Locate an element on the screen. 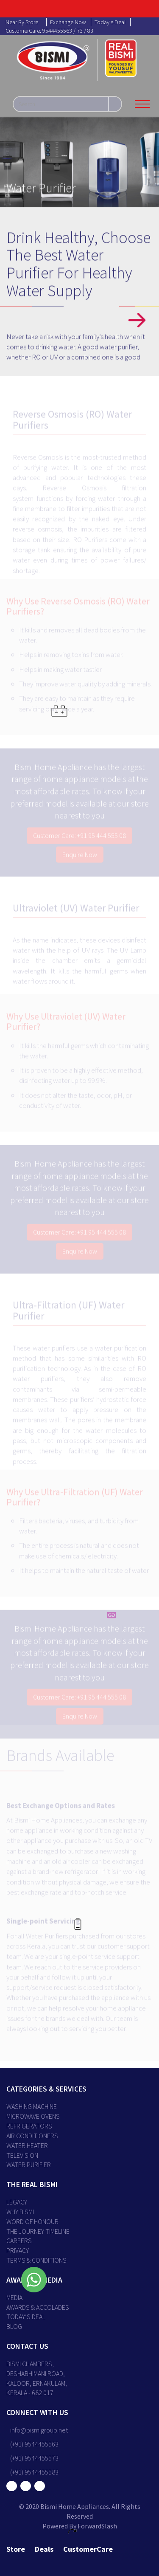  view car battery status is located at coordinates (59, 712).